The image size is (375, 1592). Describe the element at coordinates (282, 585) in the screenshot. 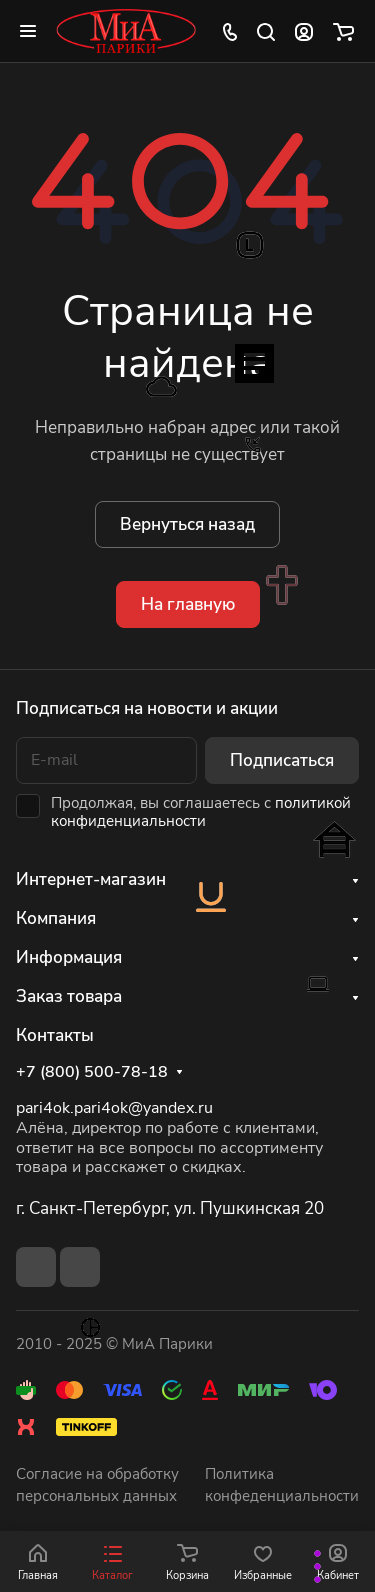

I see `indicates a religious or faith-based feature` at that location.